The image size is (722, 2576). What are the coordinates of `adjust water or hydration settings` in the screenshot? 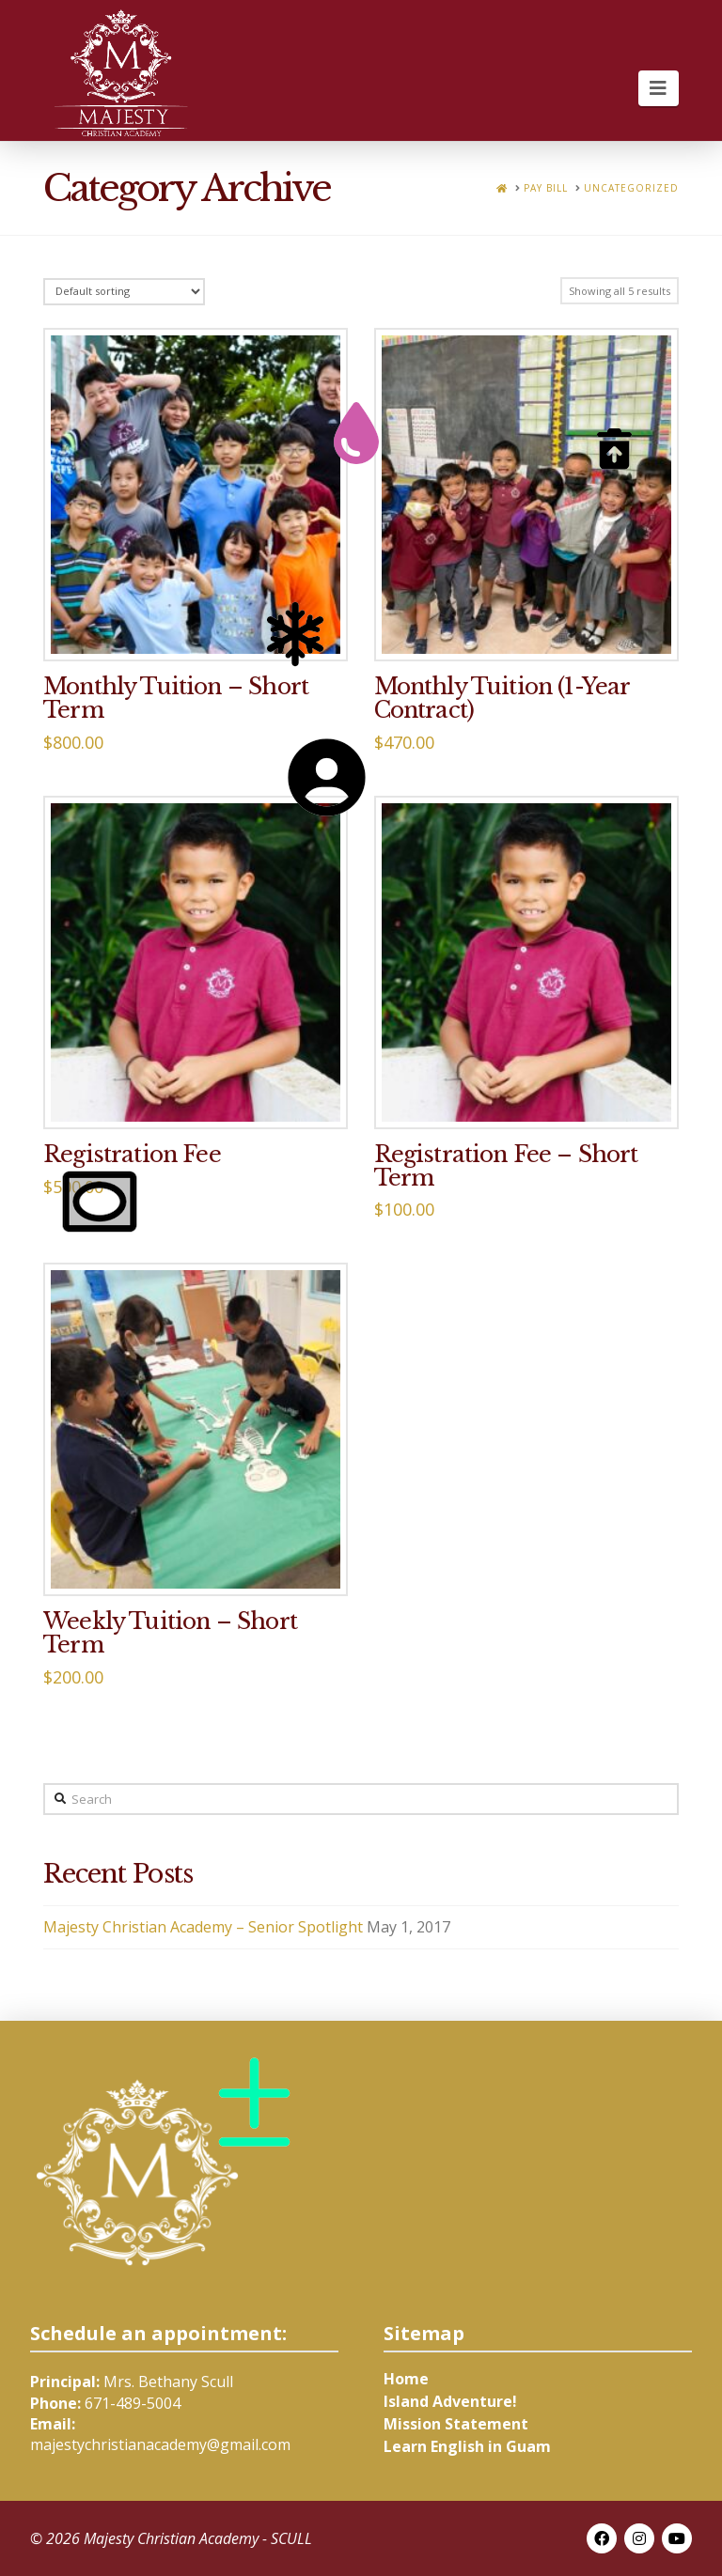 It's located at (356, 434).